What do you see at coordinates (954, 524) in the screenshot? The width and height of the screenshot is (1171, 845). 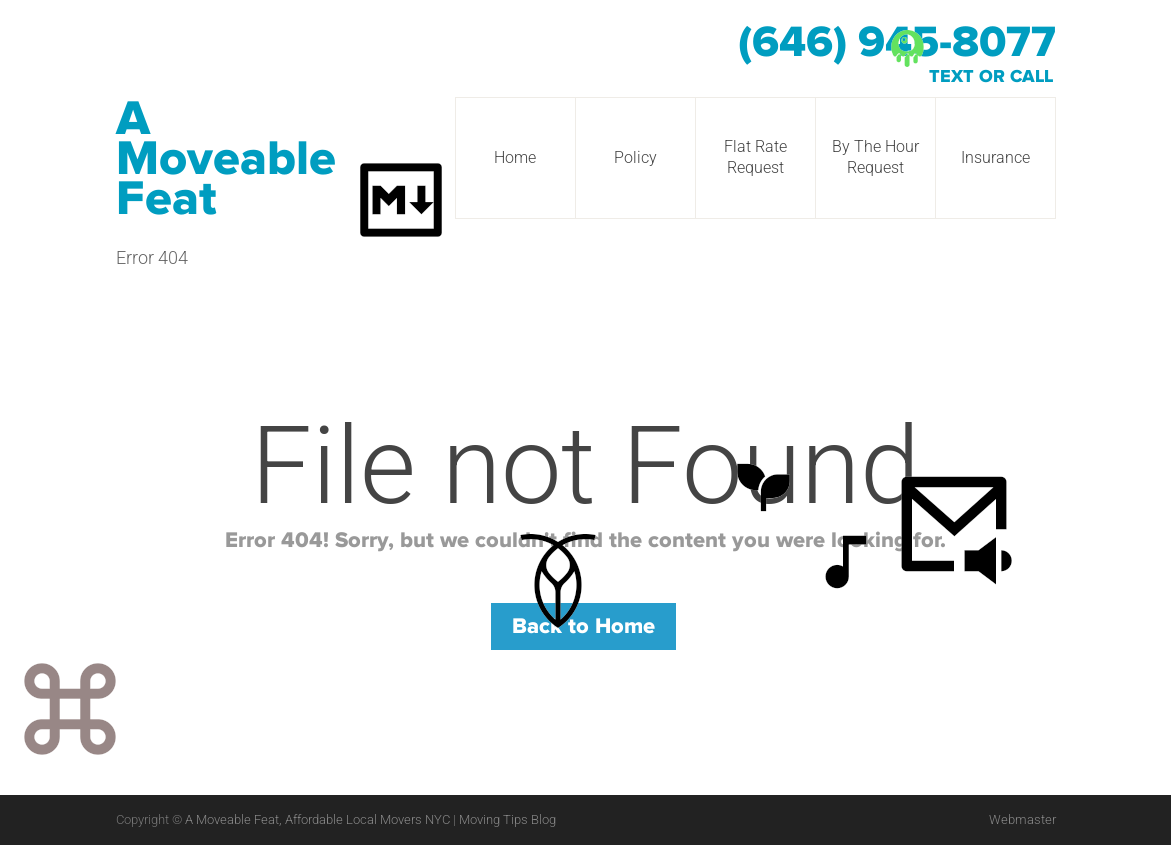 I see `manage email notification sounds` at bounding box center [954, 524].